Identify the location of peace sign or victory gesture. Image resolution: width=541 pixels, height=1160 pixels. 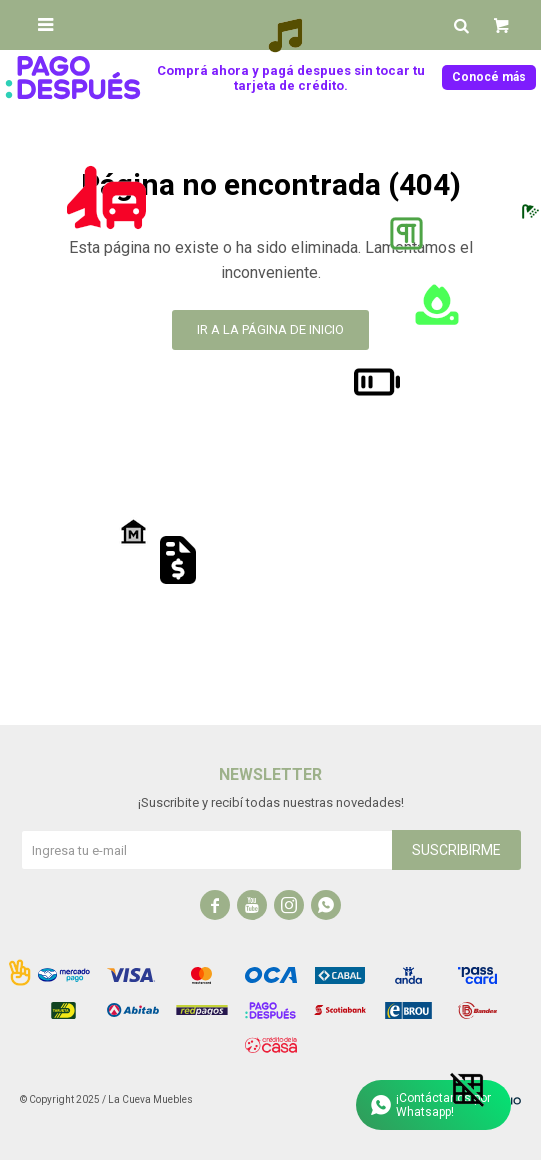
(20, 972).